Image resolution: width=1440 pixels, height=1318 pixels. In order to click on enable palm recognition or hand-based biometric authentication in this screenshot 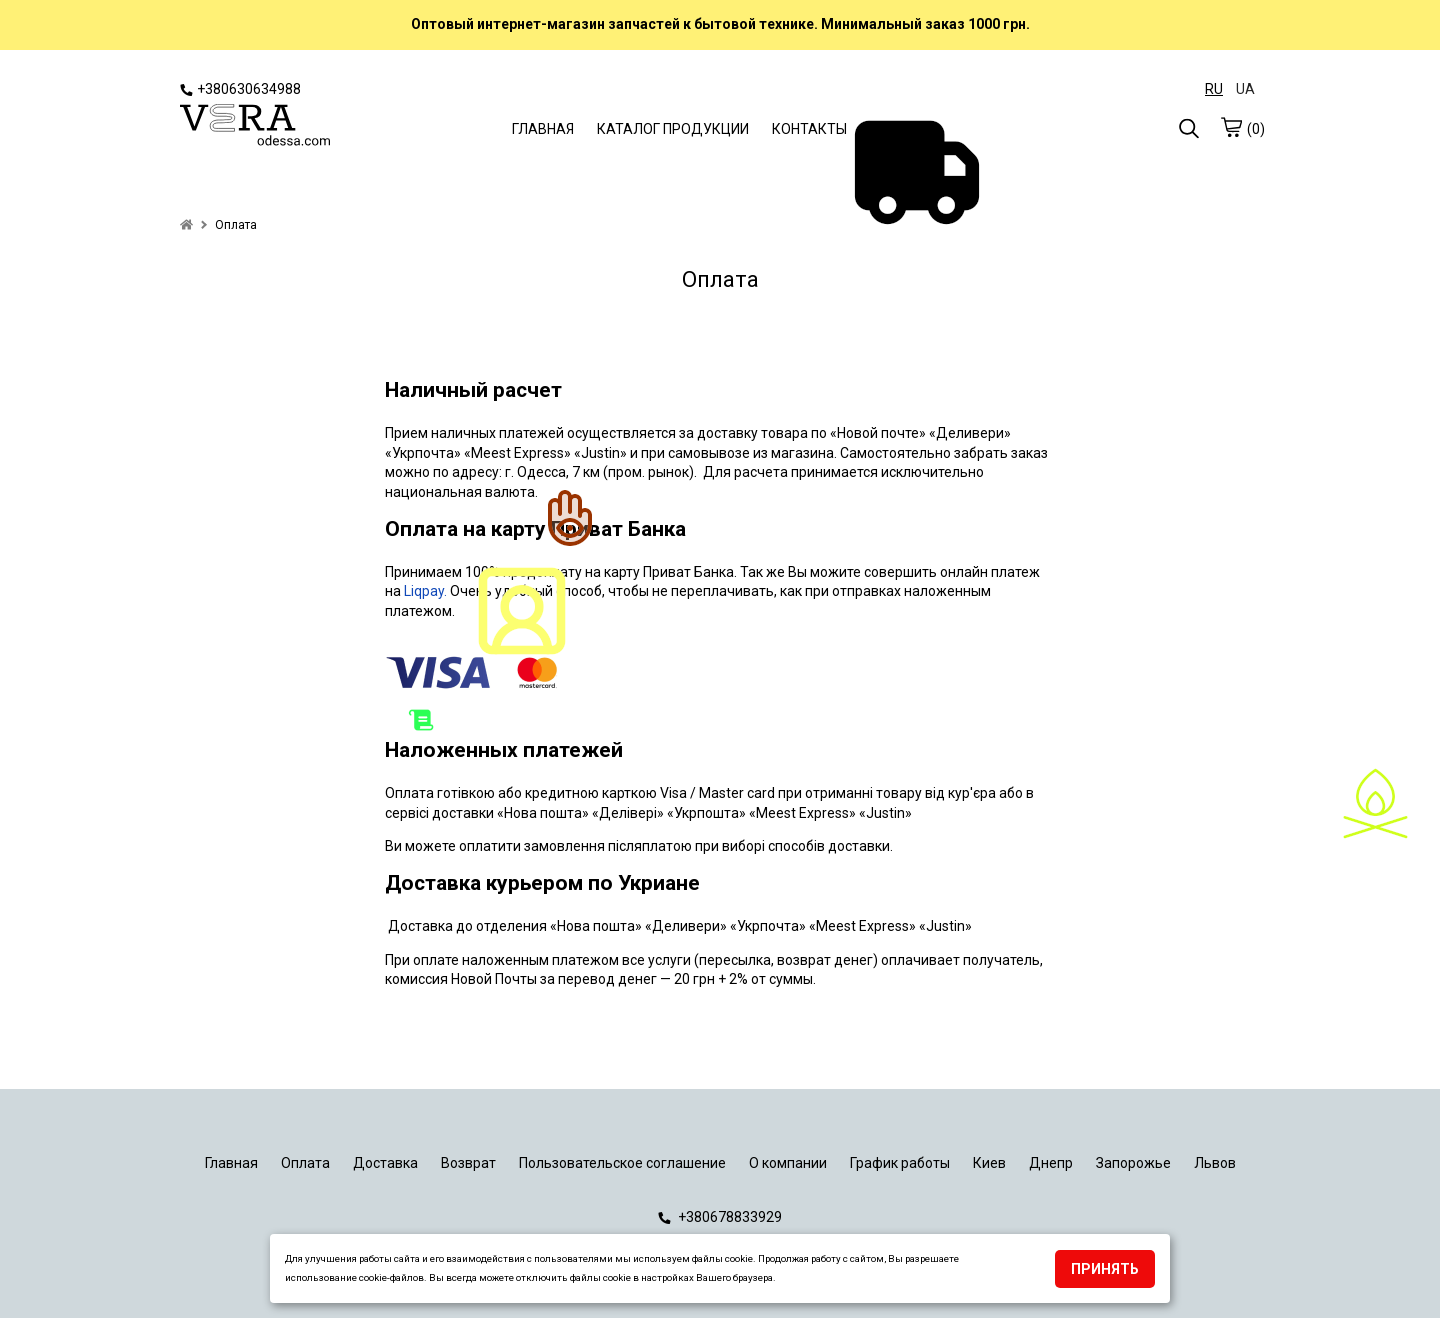, I will do `click(570, 518)`.